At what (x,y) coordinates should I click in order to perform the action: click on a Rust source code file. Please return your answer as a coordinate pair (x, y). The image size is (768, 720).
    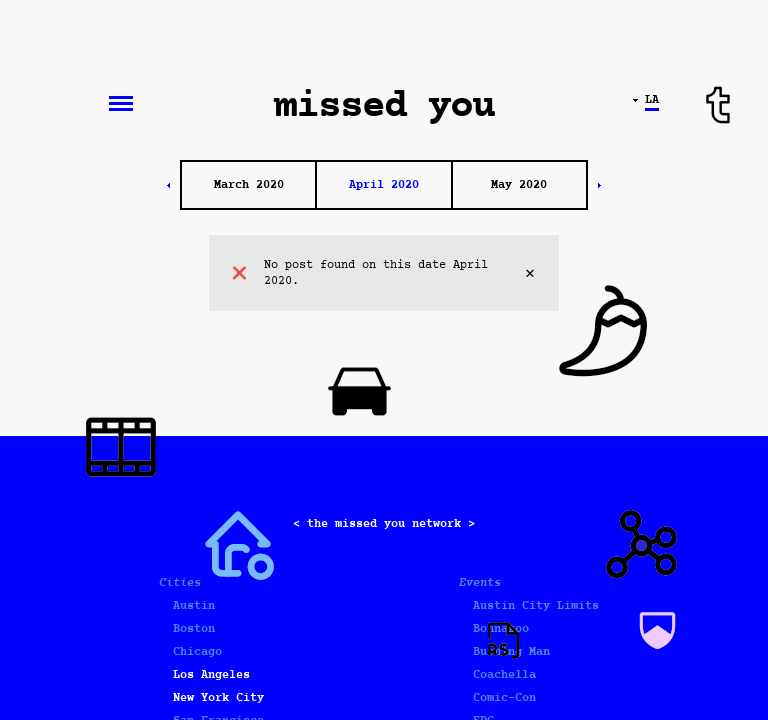
    Looking at the image, I should click on (503, 640).